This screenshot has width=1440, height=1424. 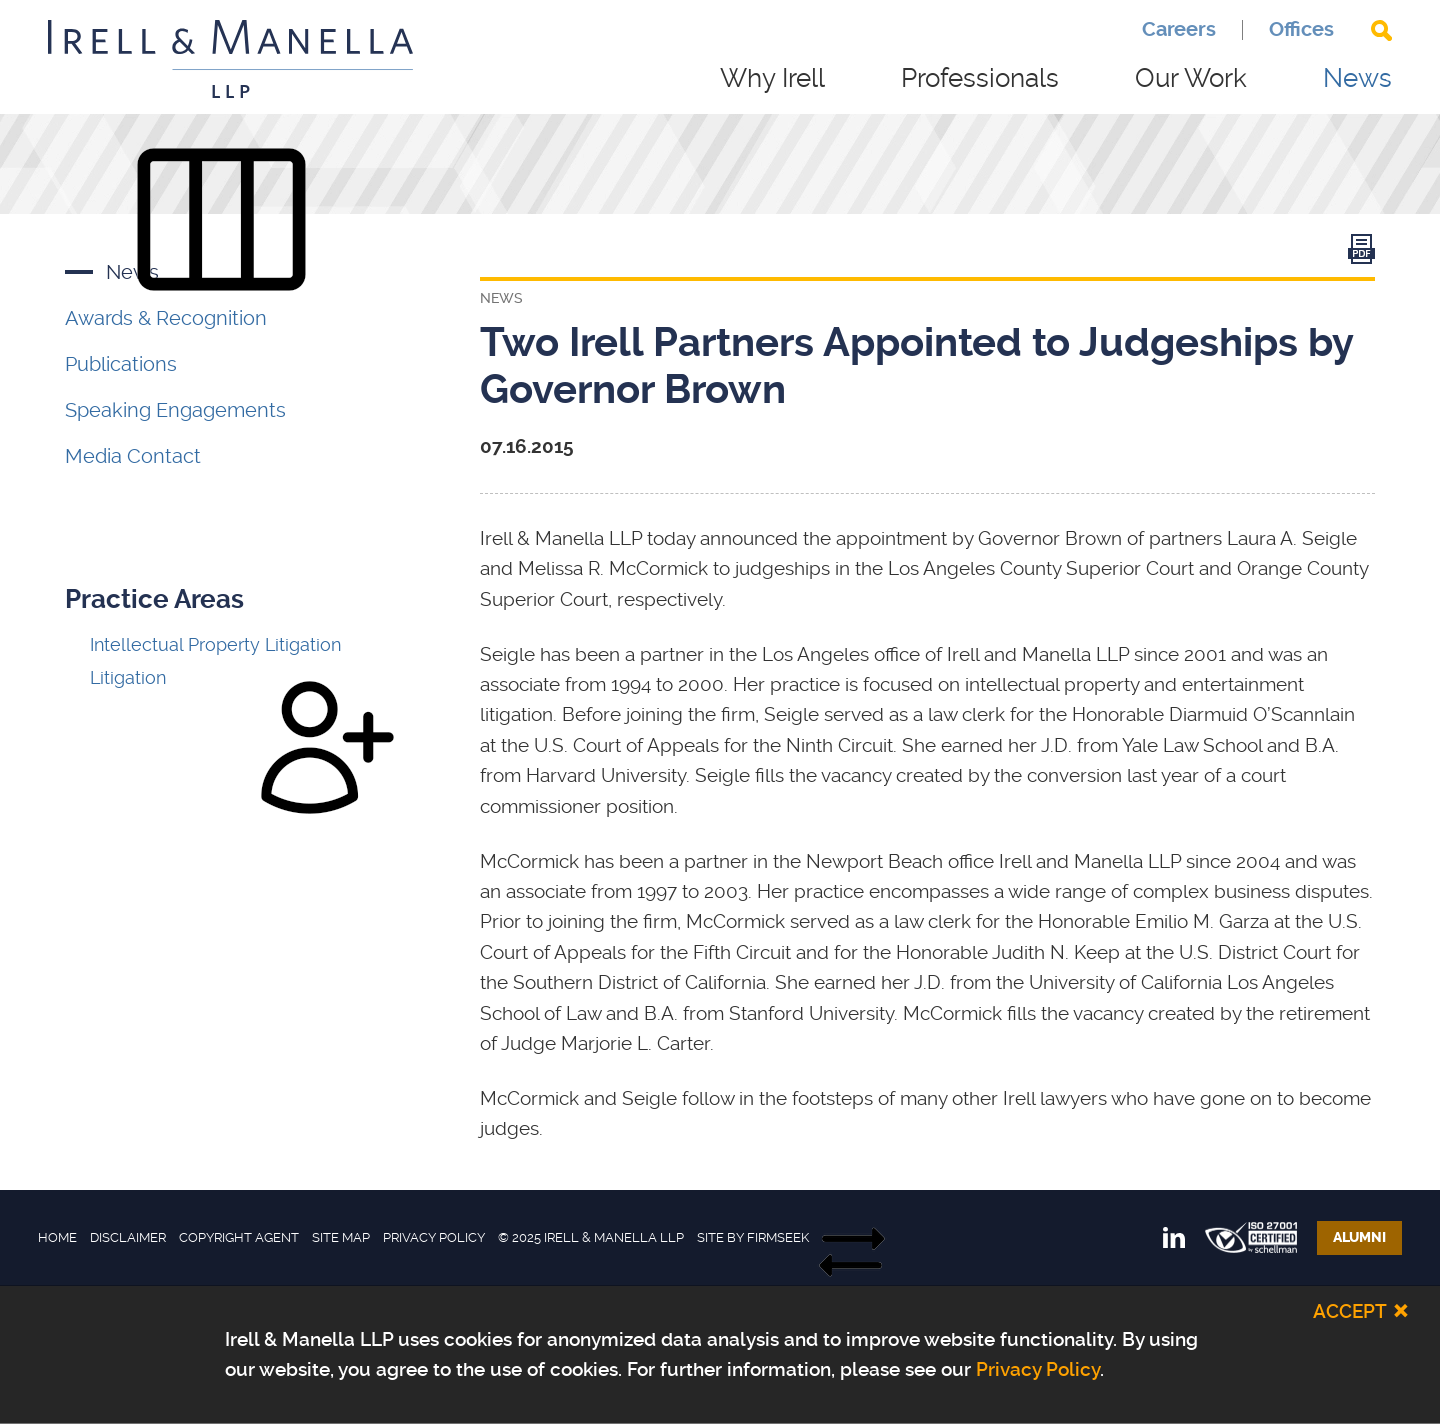 What do you see at coordinates (327, 747) in the screenshot?
I see `add a new contact or friend` at bounding box center [327, 747].